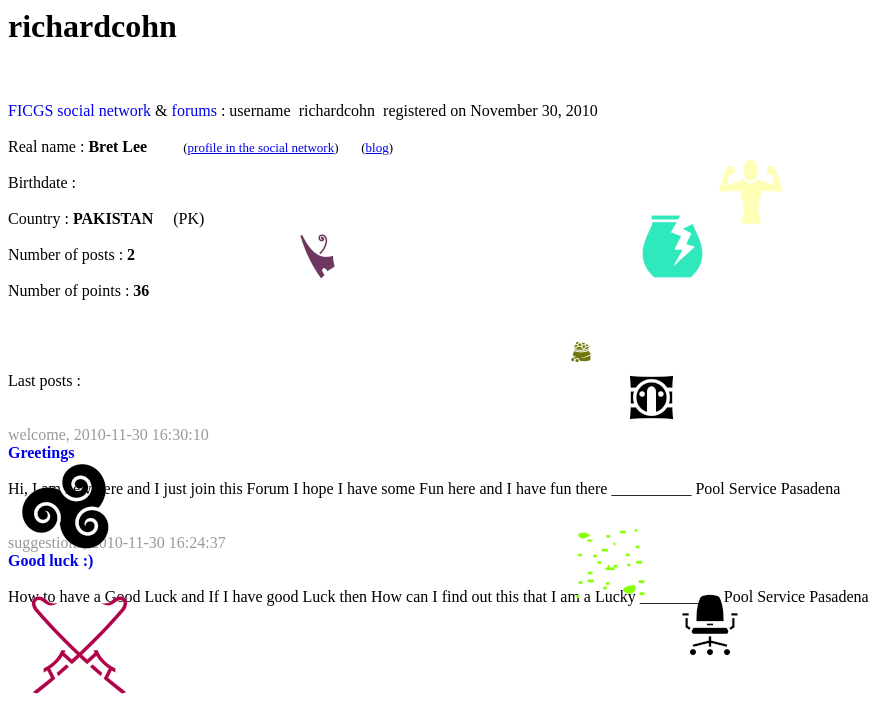 Image resolution: width=895 pixels, height=720 pixels. I want to click on indicates a broken or damaged item, so click(672, 246).